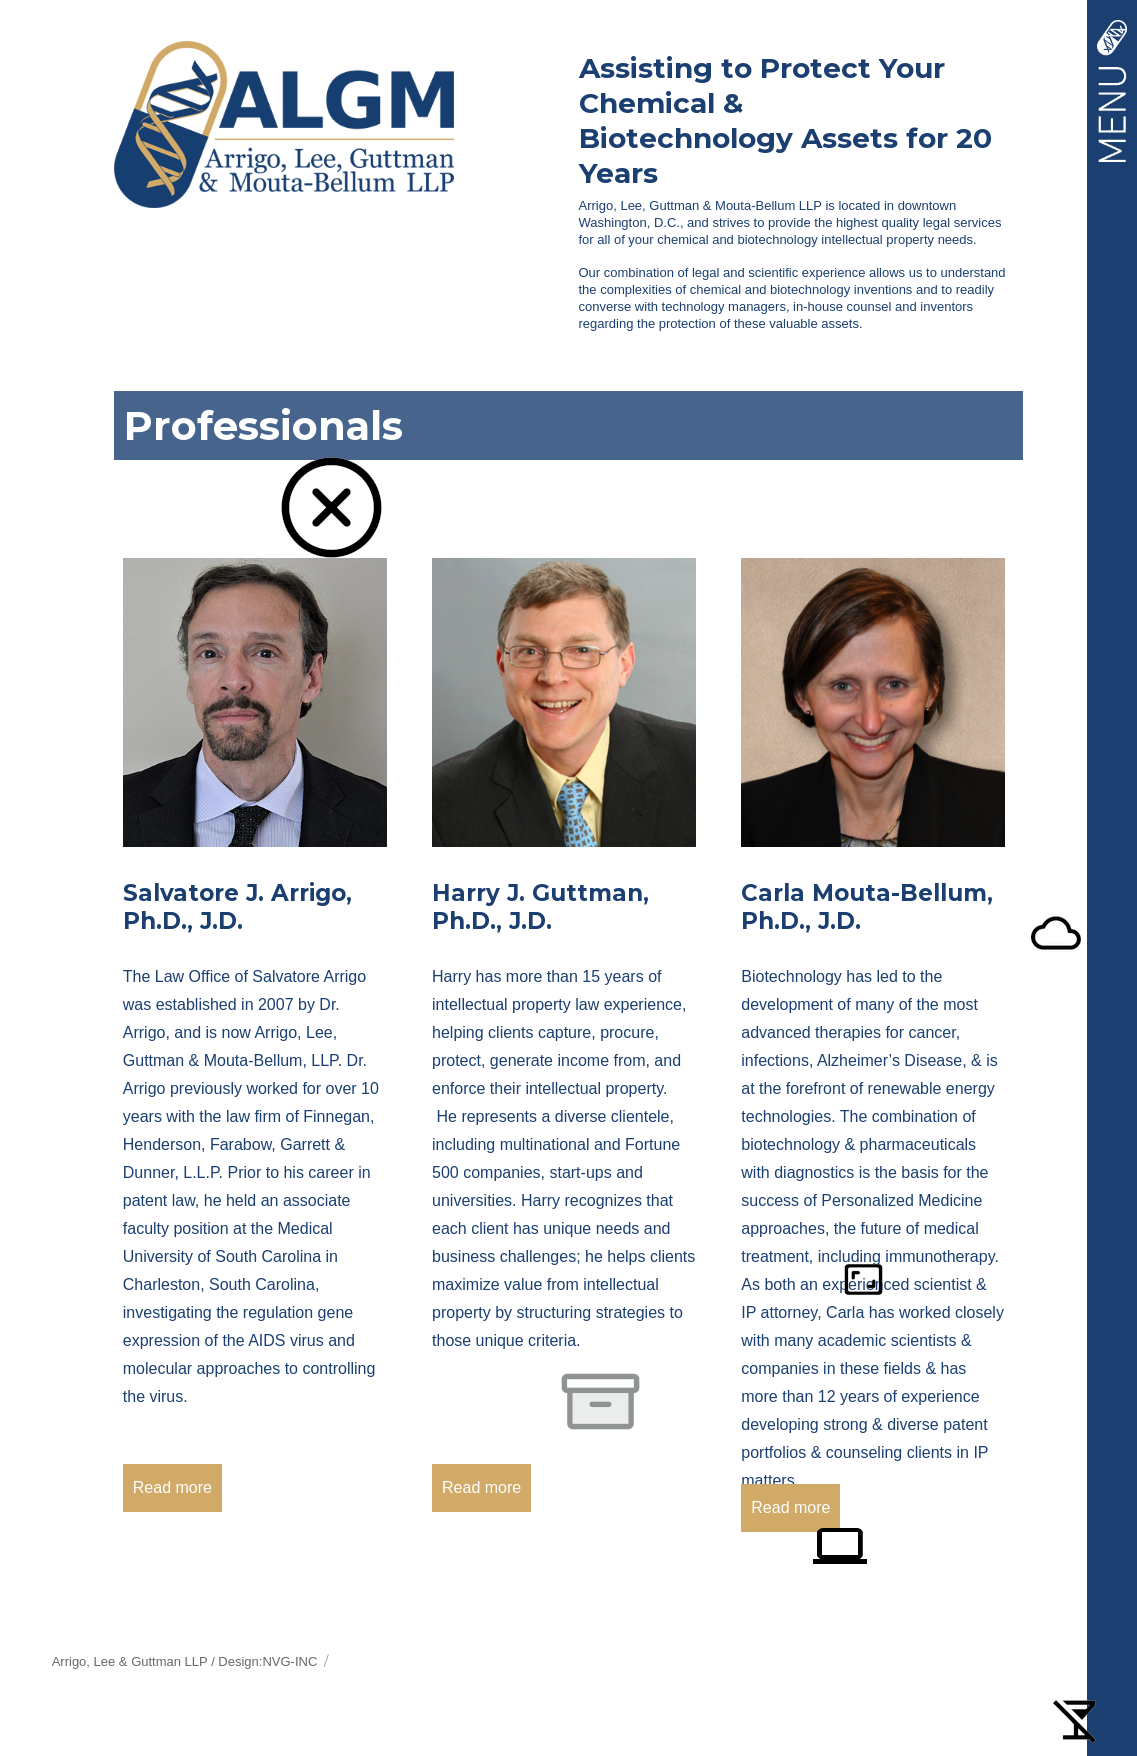  What do you see at coordinates (1056, 933) in the screenshot?
I see `access cloud storage` at bounding box center [1056, 933].